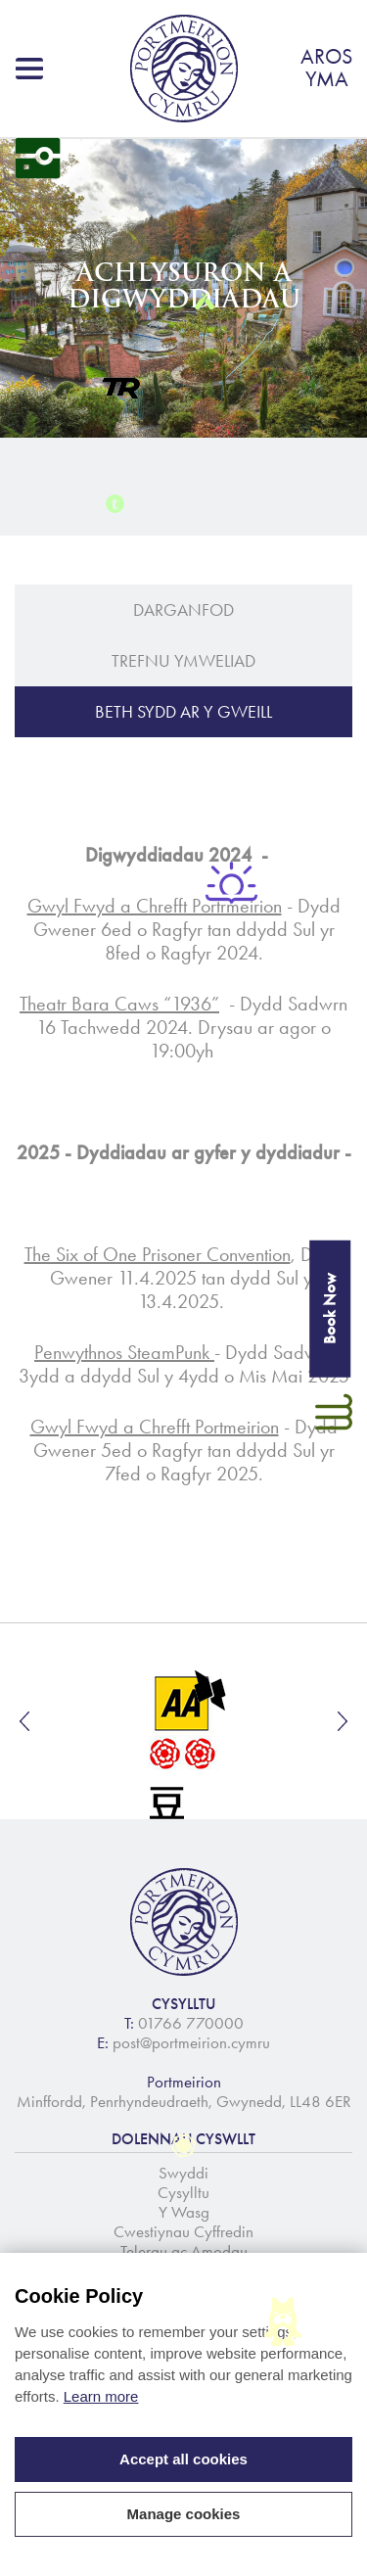 The width and height of the screenshot is (367, 2576). What do you see at coordinates (334, 1412) in the screenshot?
I see `link to Cirrus CI continuous integration service` at bounding box center [334, 1412].